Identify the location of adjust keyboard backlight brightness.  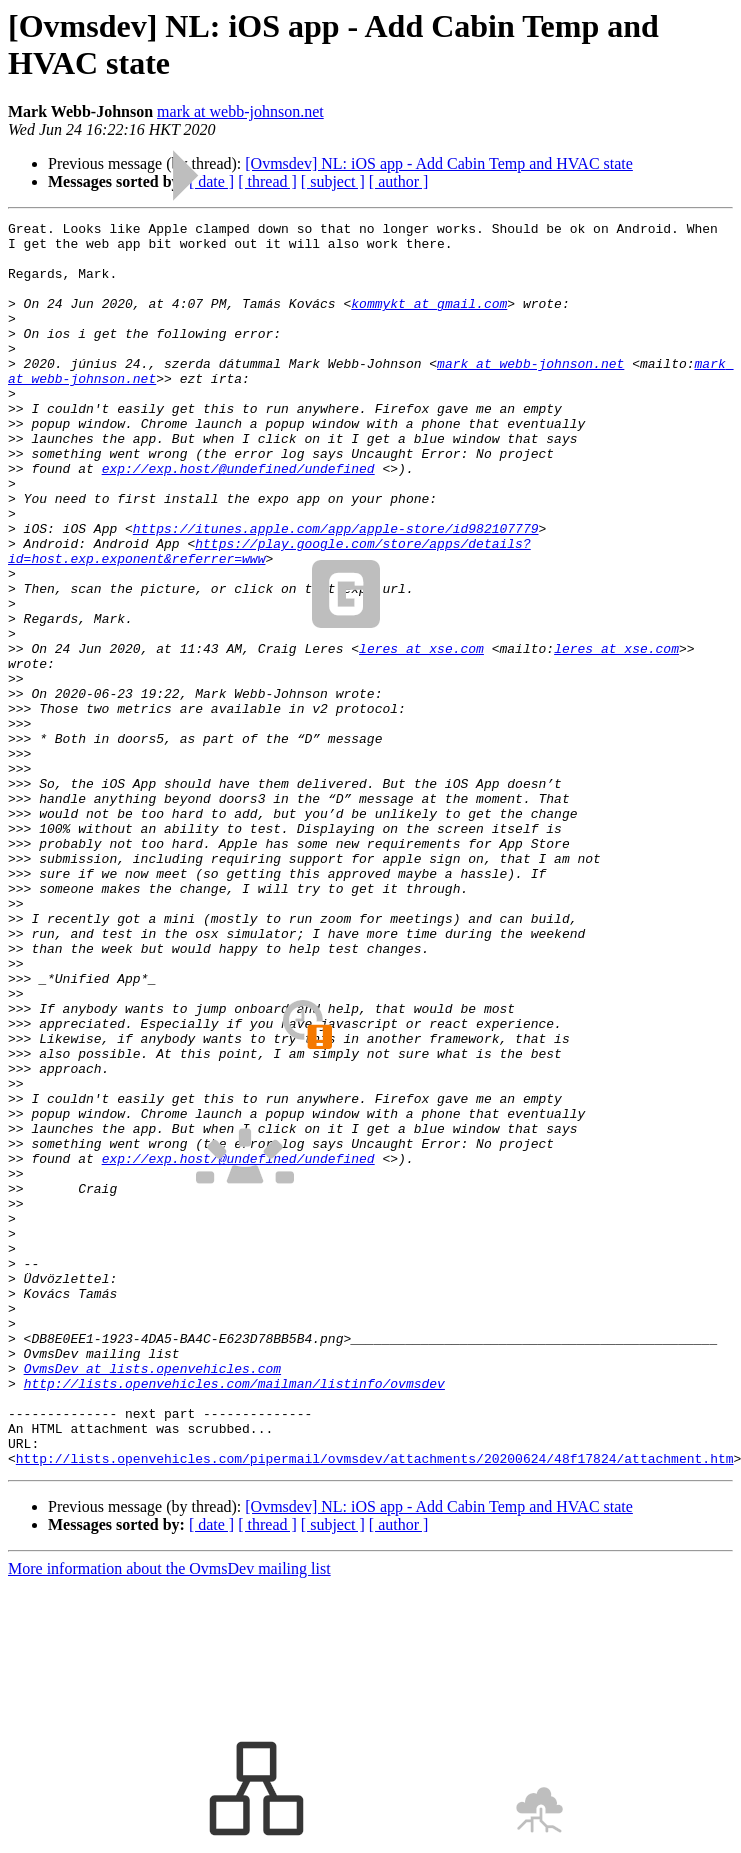
(245, 1159).